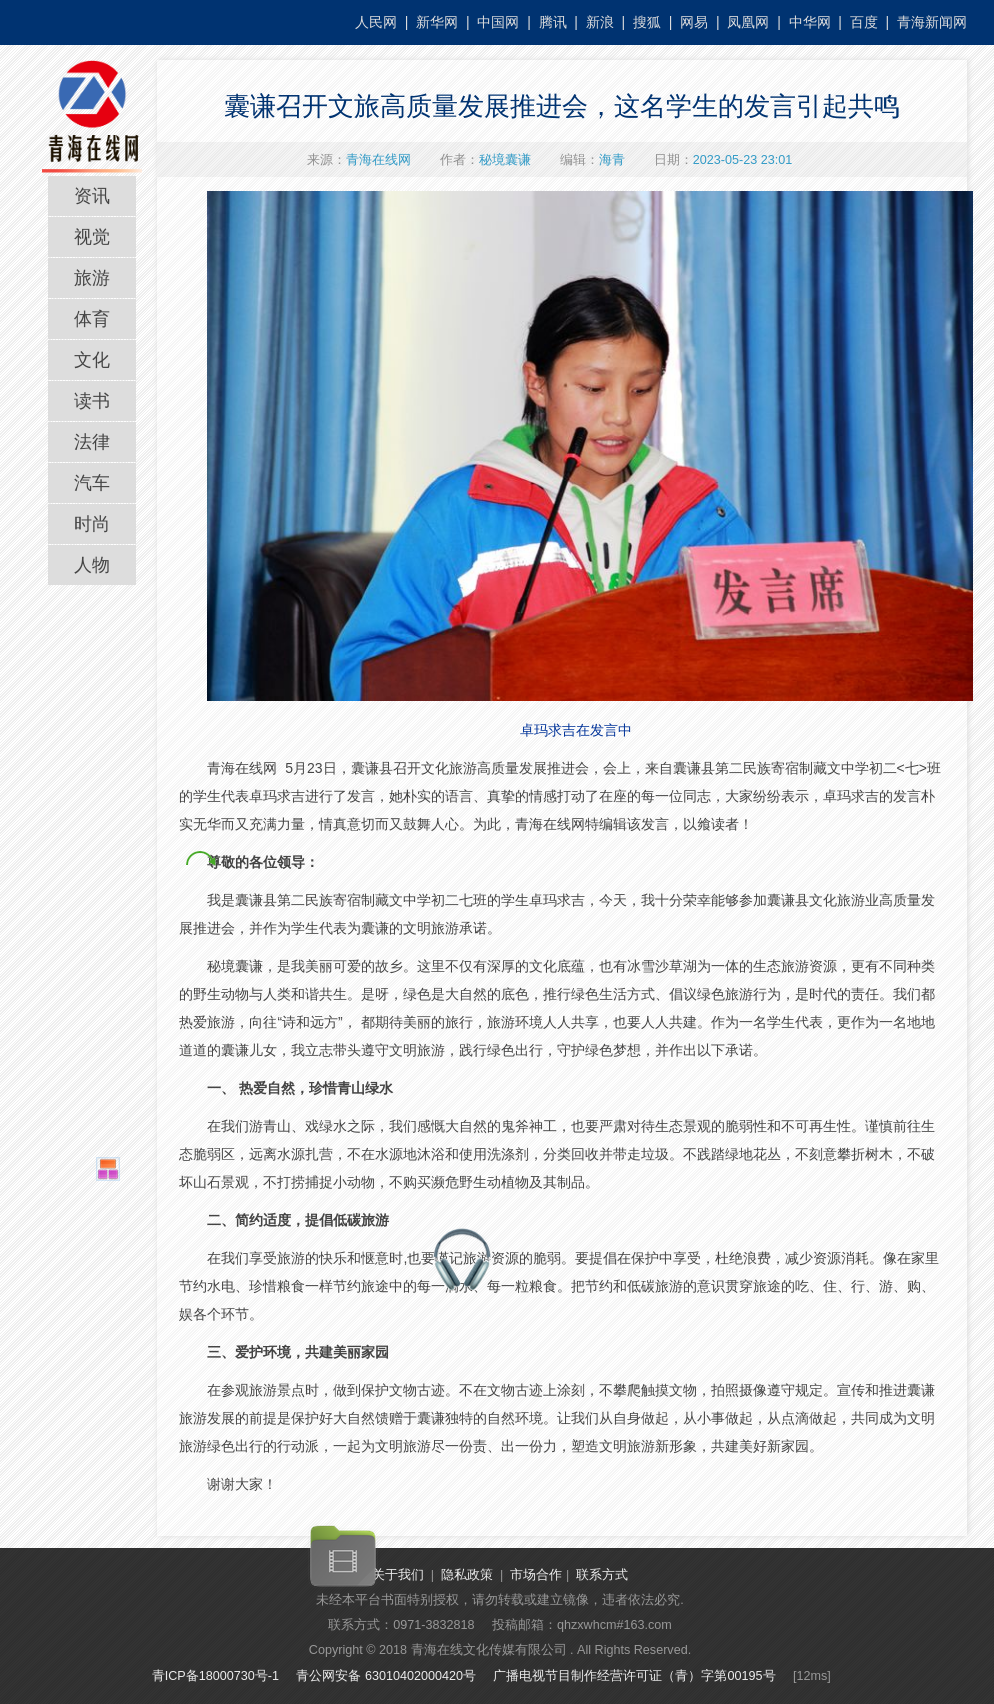 Image resolution: width=994 pixels, height=1704 pixels. I want to click on bluetooth headphones connected, so click(462, 1259).